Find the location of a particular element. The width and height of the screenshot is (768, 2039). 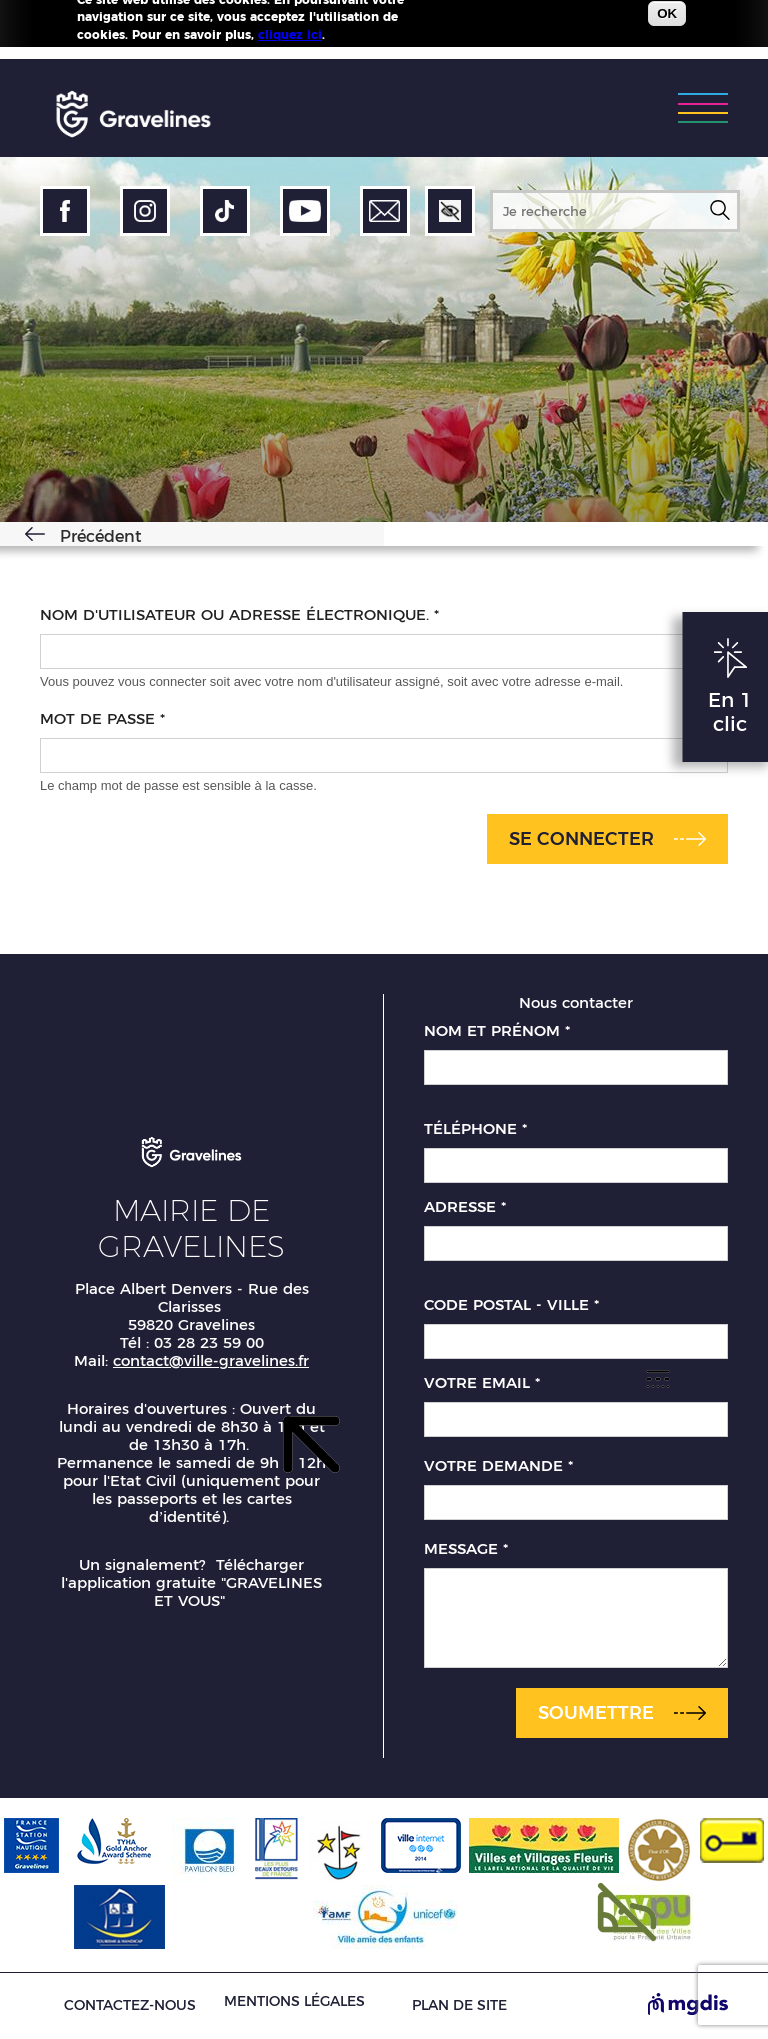

select border line style is located at coordinates (658, 1379).